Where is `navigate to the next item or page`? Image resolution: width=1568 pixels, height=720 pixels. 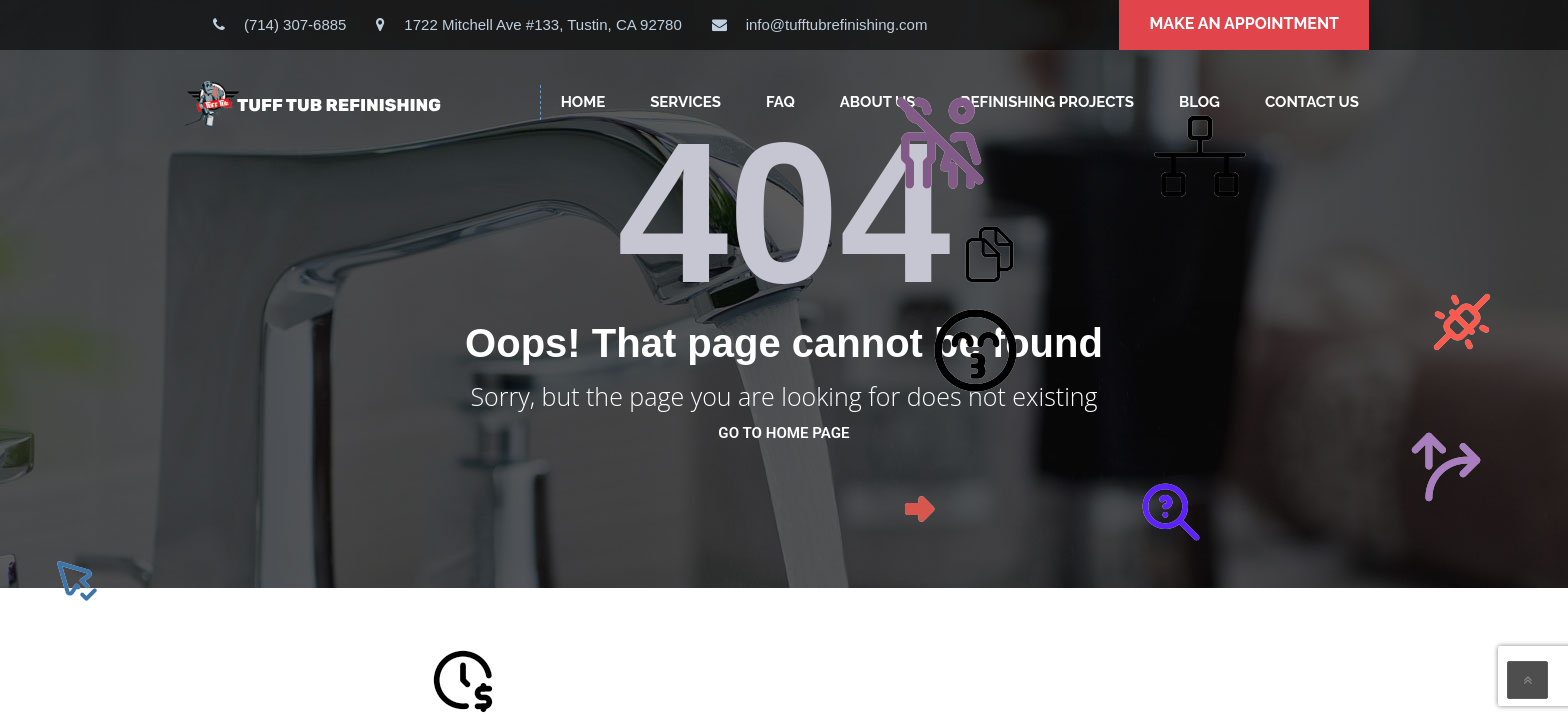
navigate to the next item or page is located at coordinates (920, 509).